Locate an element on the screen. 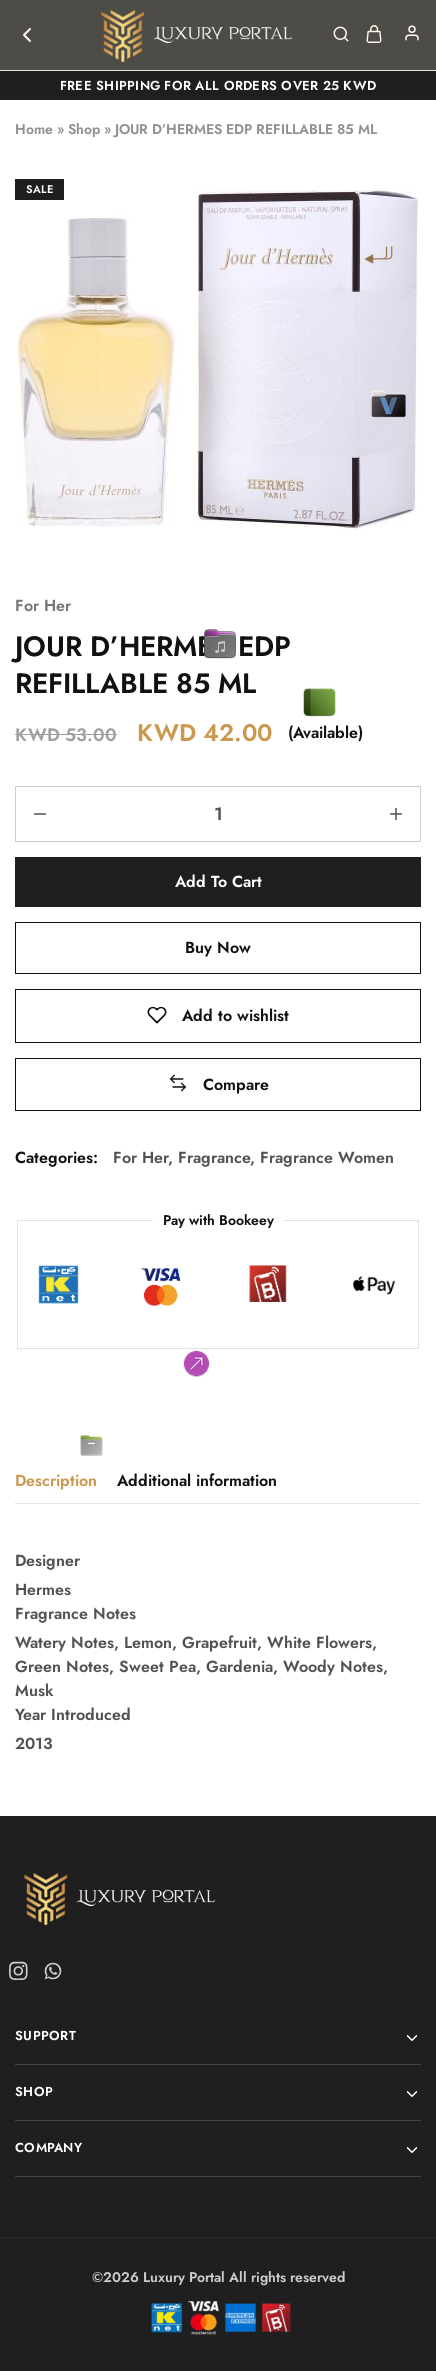 This screenshot has width=436, height=2371. open your music folder is located at coordinates (220, 643).